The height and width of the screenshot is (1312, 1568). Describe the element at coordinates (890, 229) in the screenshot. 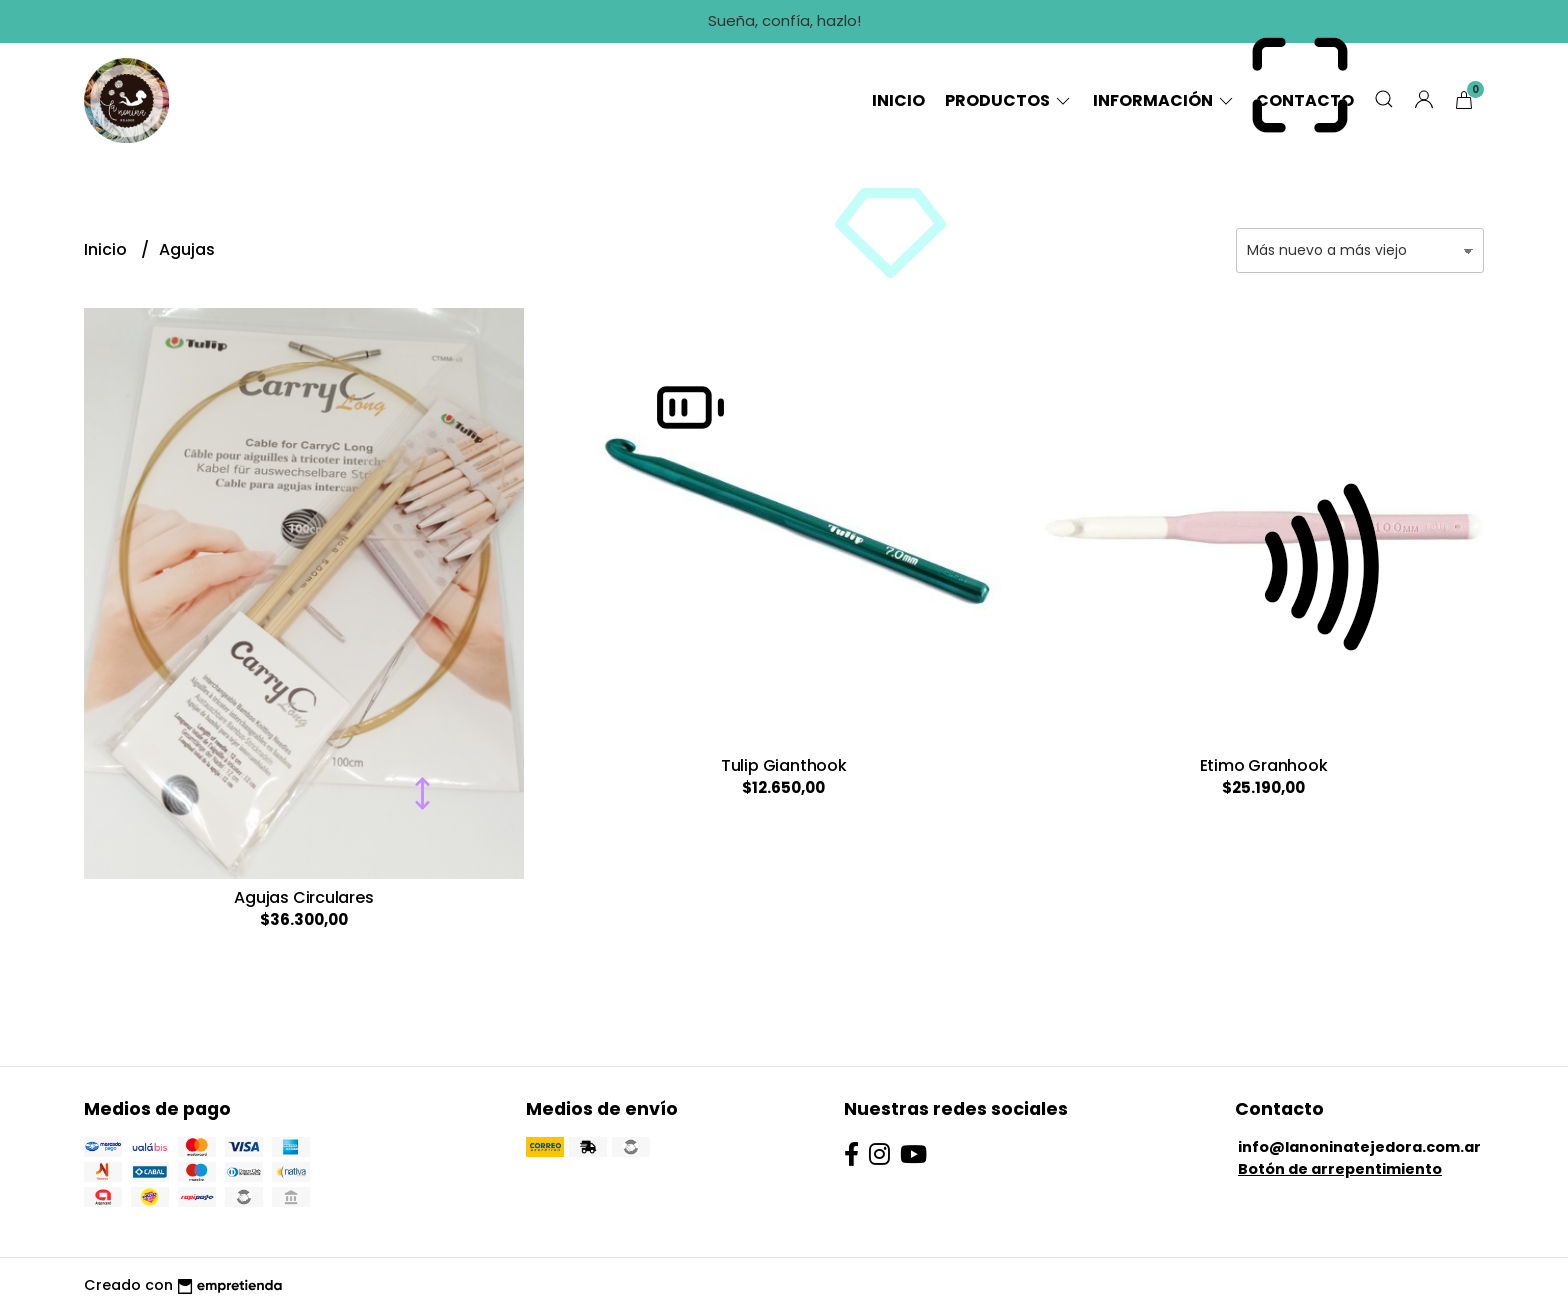

I see `indicates Ruby programming language` at that location.